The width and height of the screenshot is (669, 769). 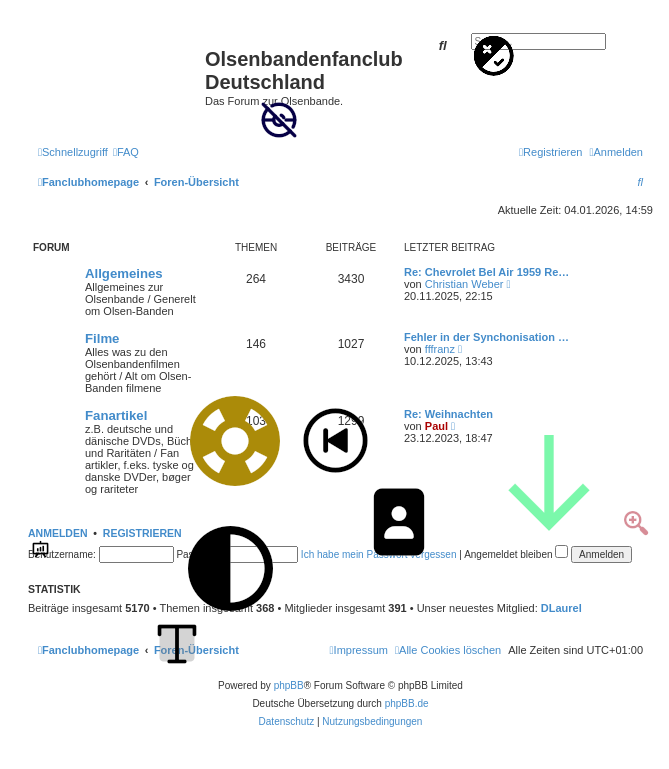 I want to click on access help or support, so click(x=235, y=441).